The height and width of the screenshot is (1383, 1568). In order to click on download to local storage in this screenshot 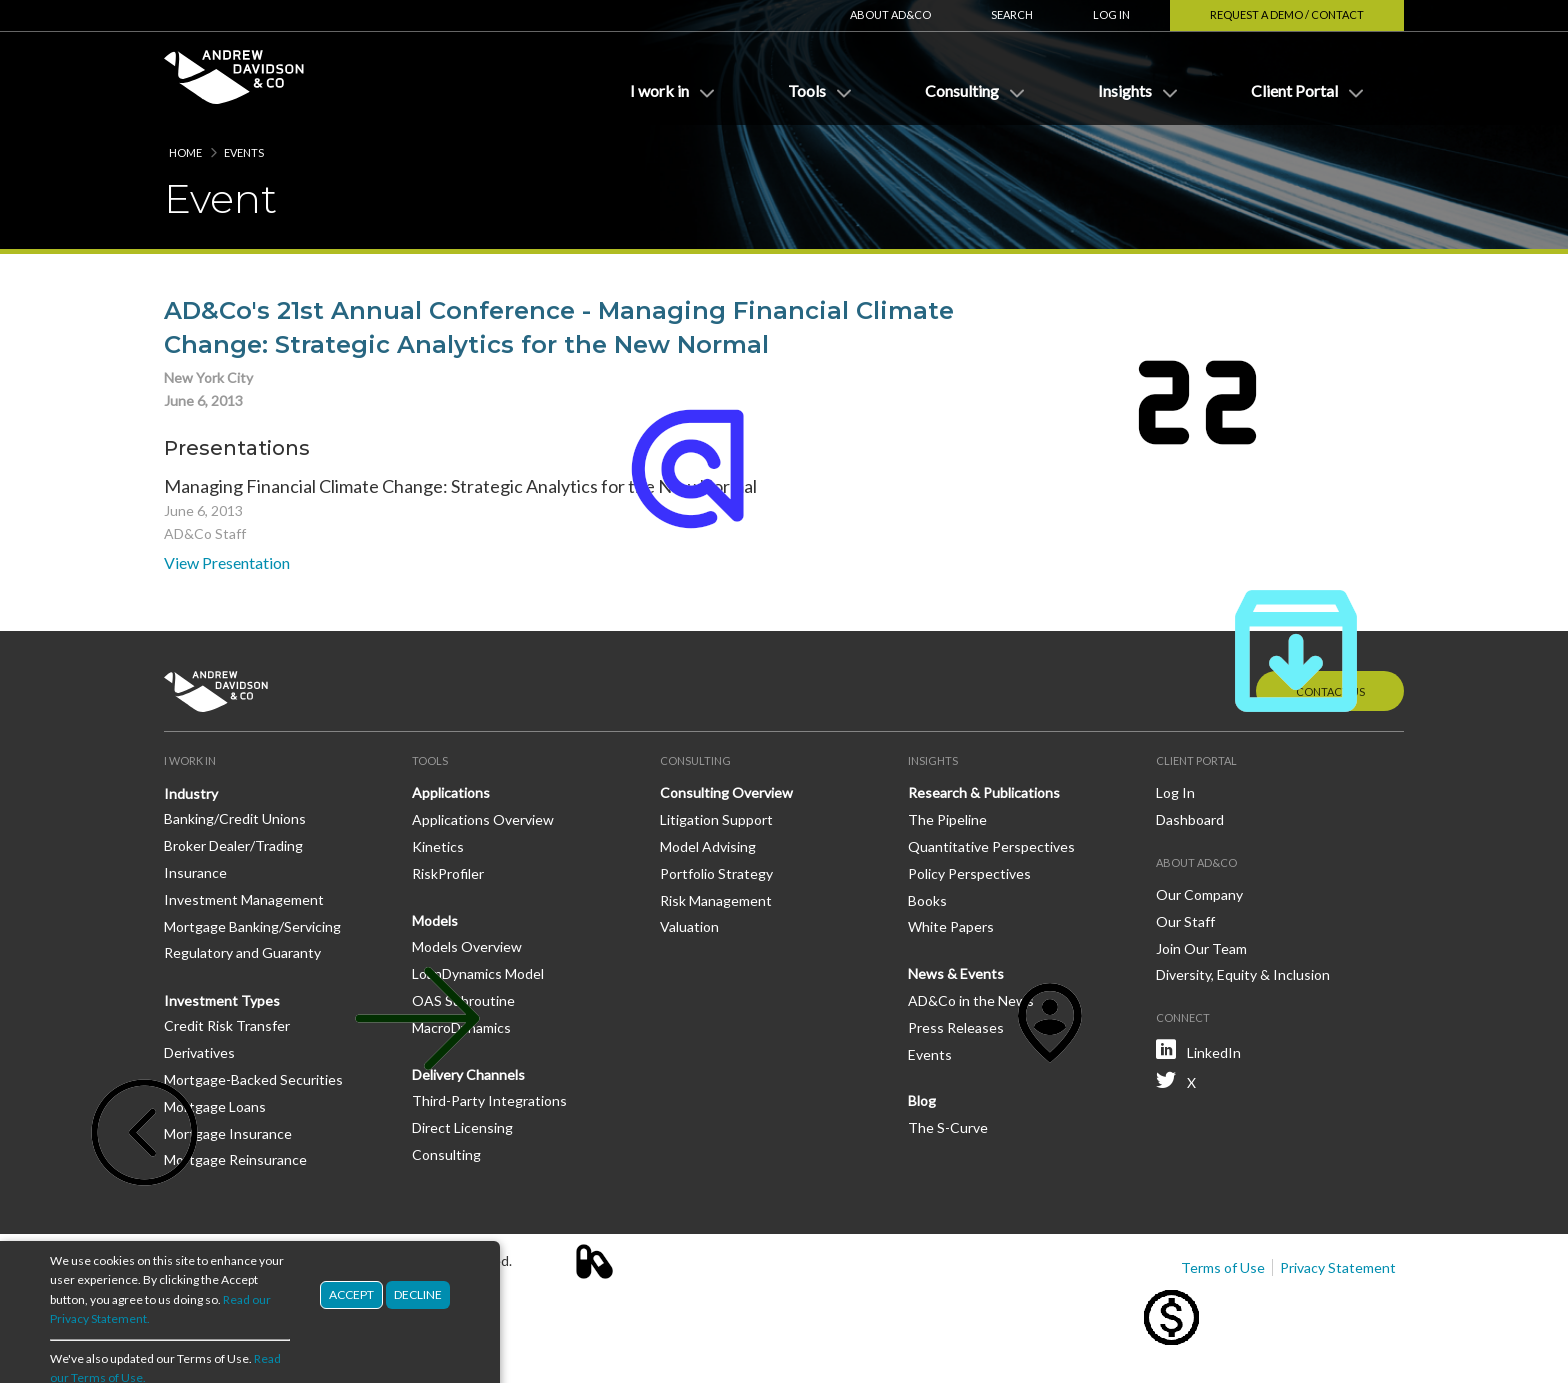, I will do `click(1296, 651)`.